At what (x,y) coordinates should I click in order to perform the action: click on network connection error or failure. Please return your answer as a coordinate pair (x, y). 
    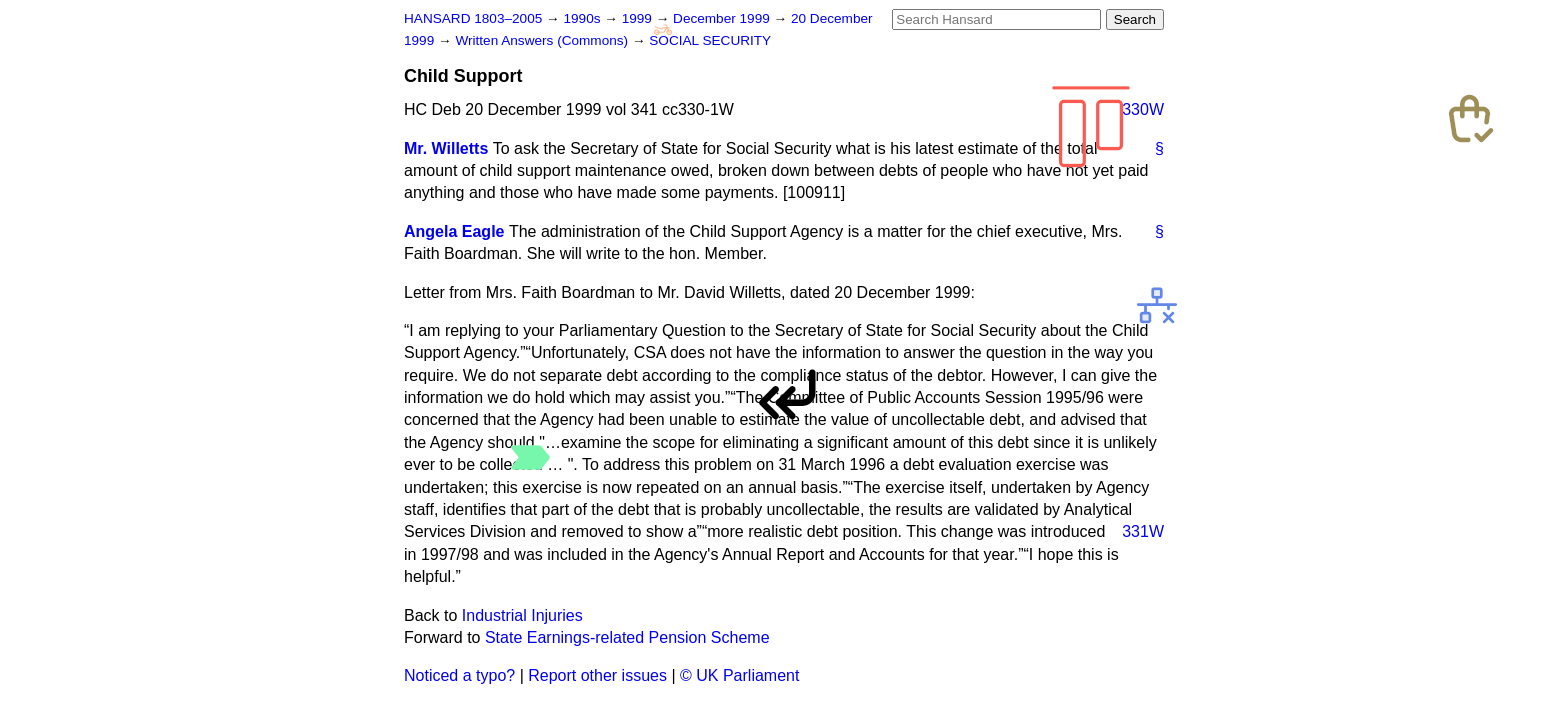
    Looking at the image, I should click on (1157, 306).